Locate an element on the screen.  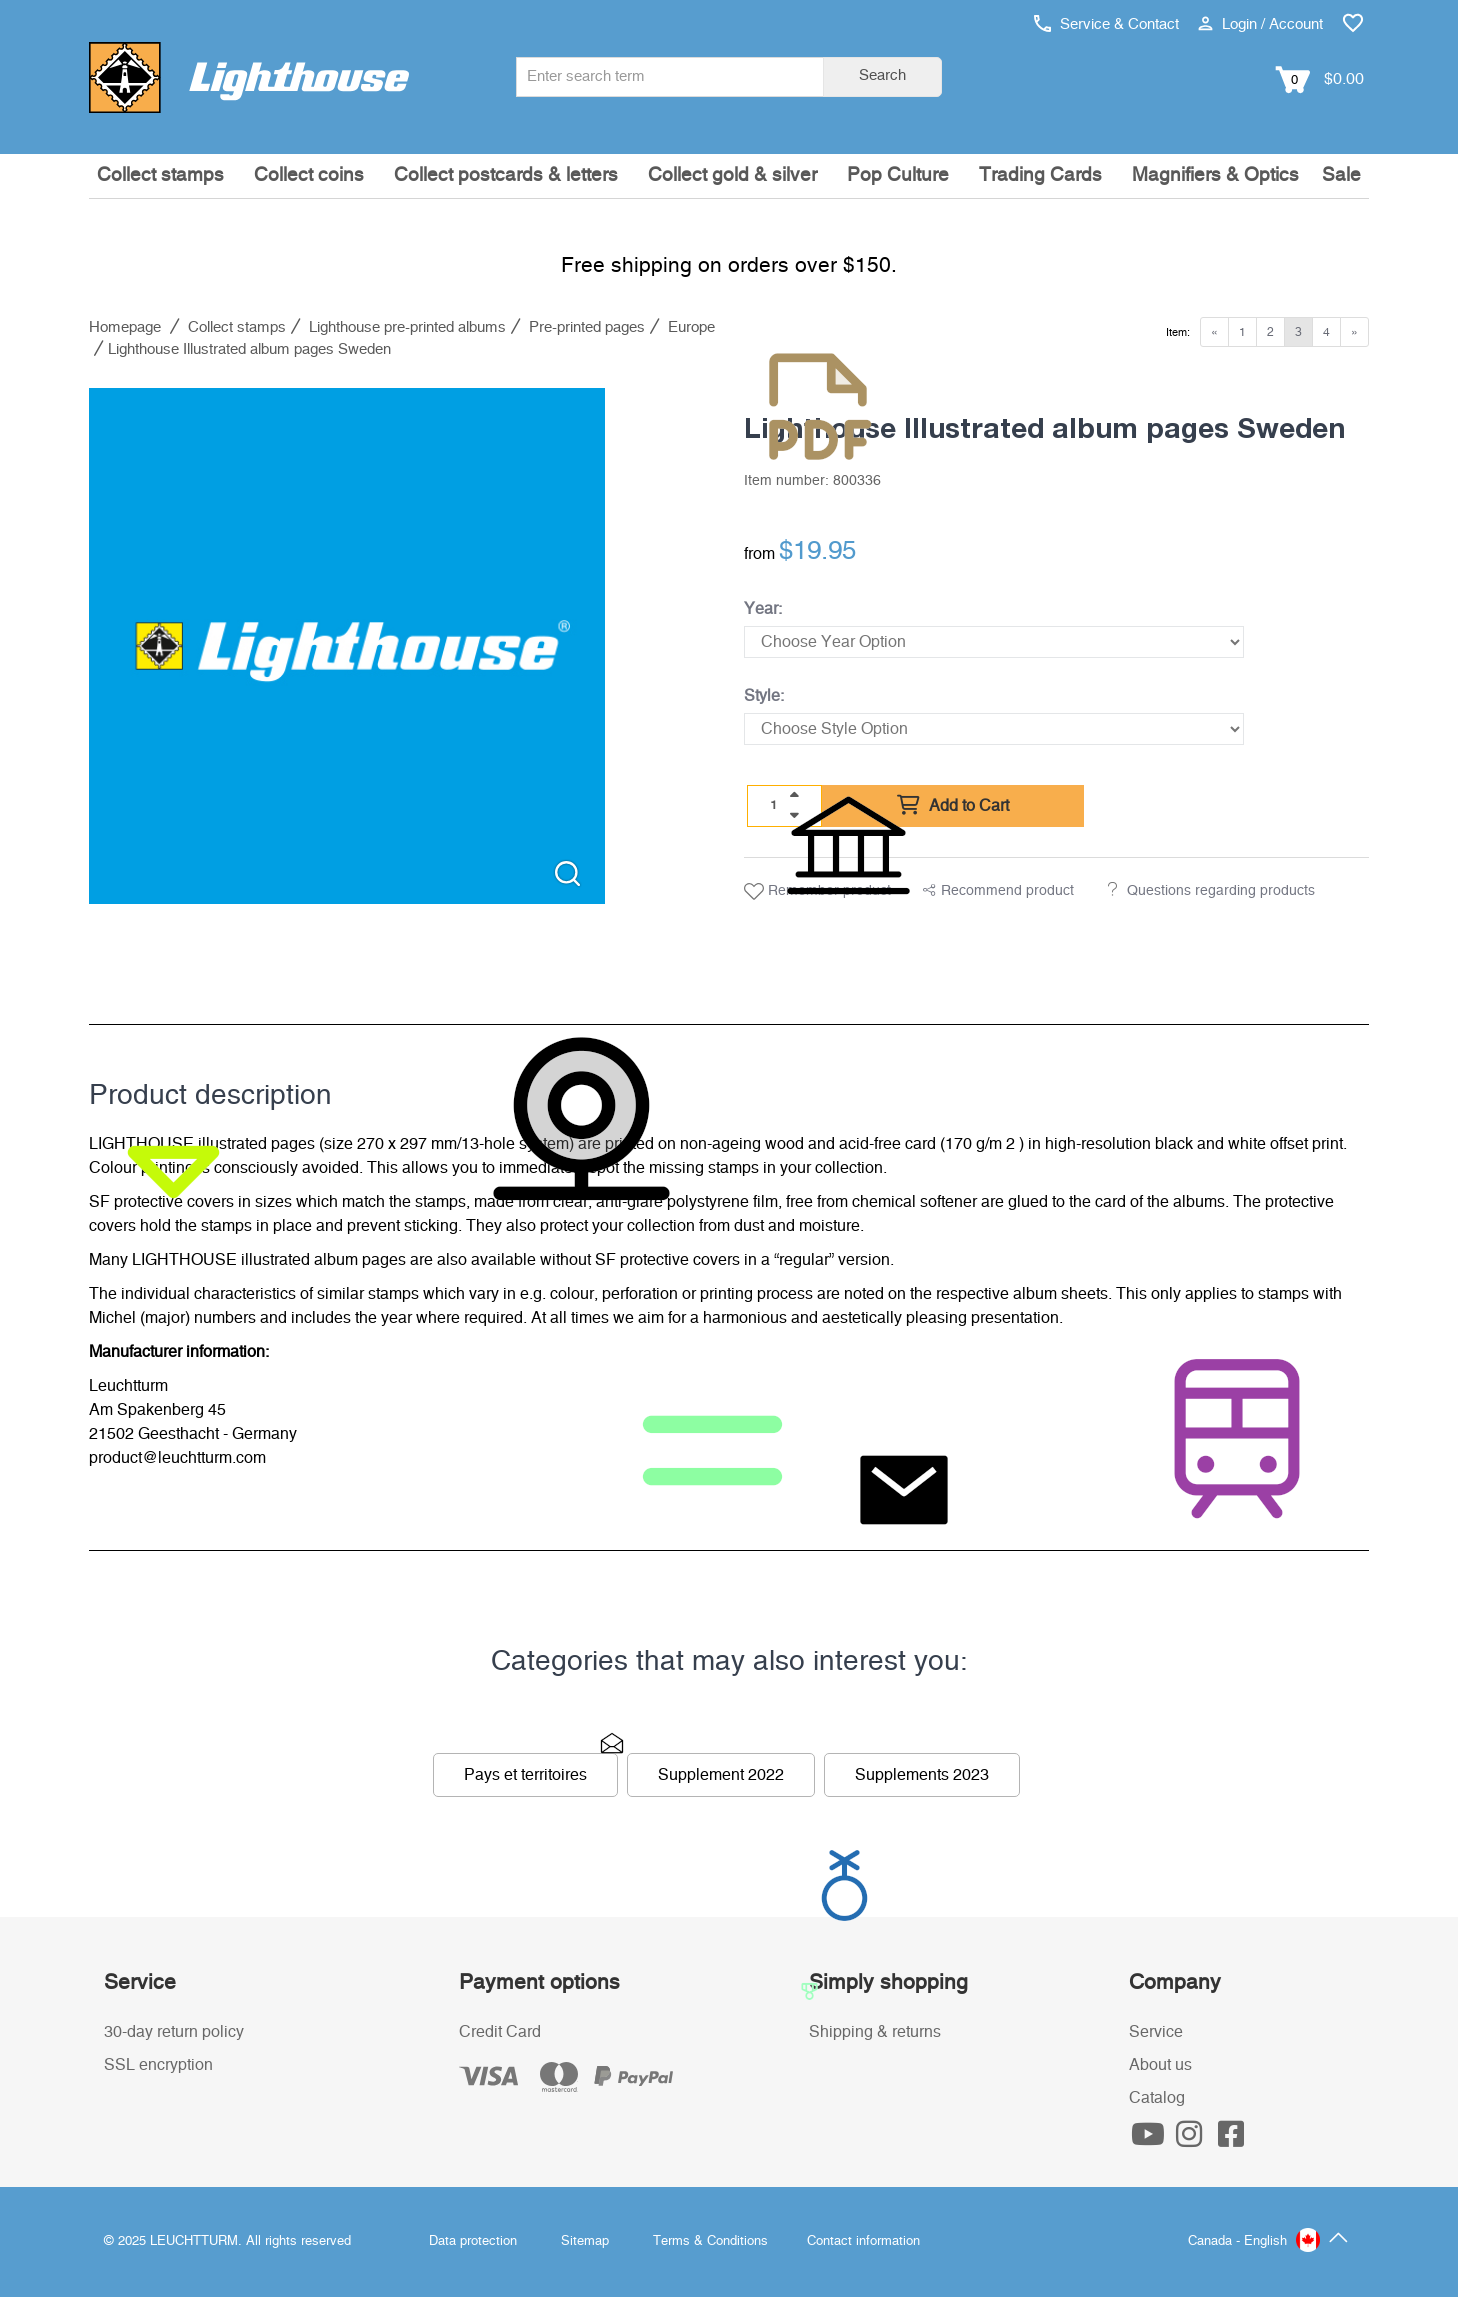
view an opened or read email is located at coordinates (612, 1744).